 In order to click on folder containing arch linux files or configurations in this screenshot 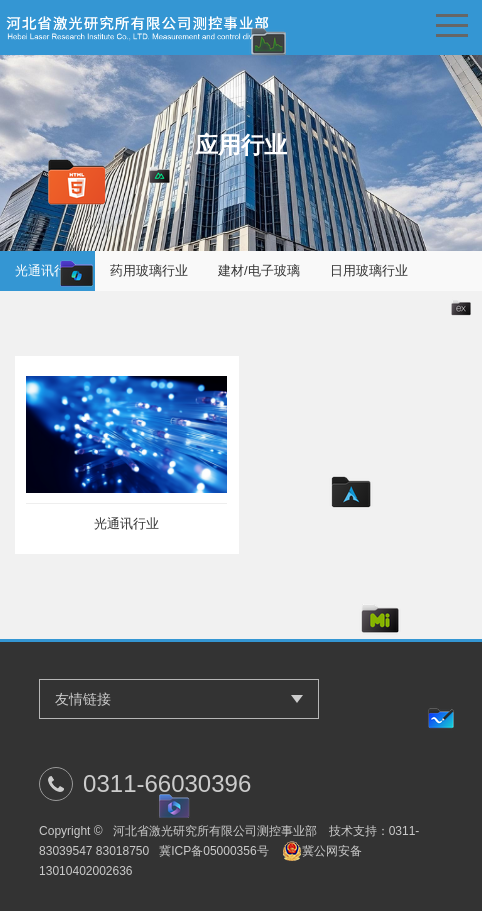, I will do `click(351, 493)`.